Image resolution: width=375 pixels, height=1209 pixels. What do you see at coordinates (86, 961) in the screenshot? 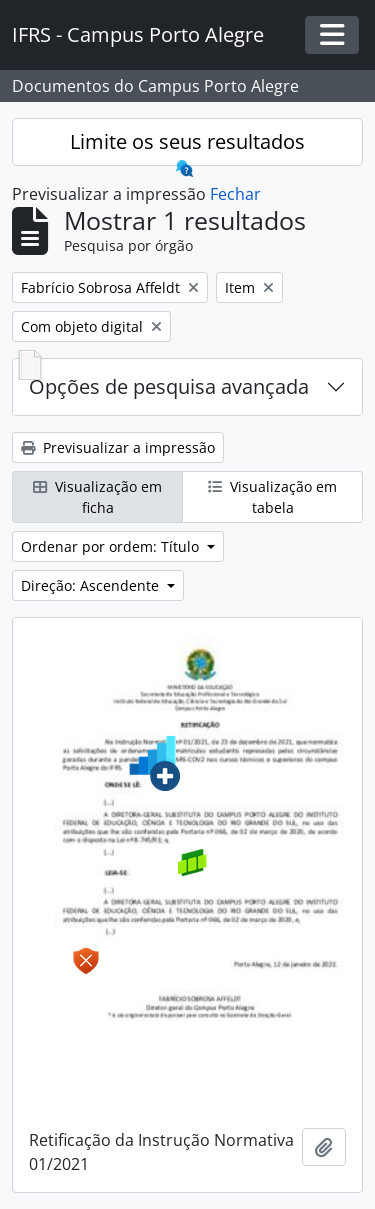
I see `indicates a security error or protection failure` at bounding box center [86, 961].